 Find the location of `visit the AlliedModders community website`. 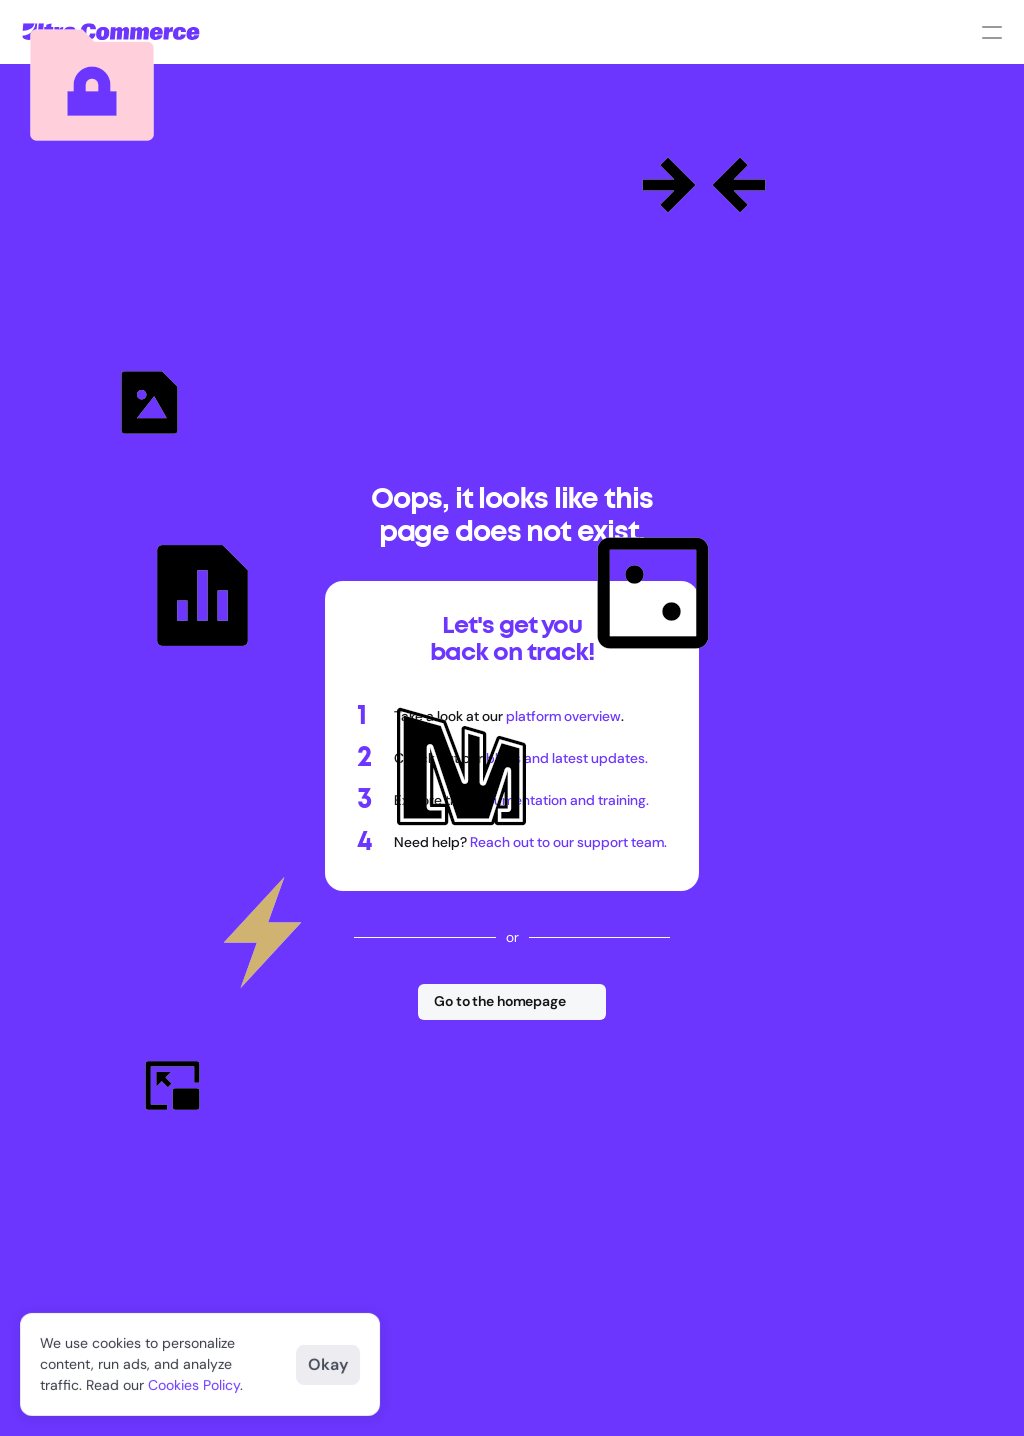

visit the AlliedModders community website is located at coordinates (461, 766).